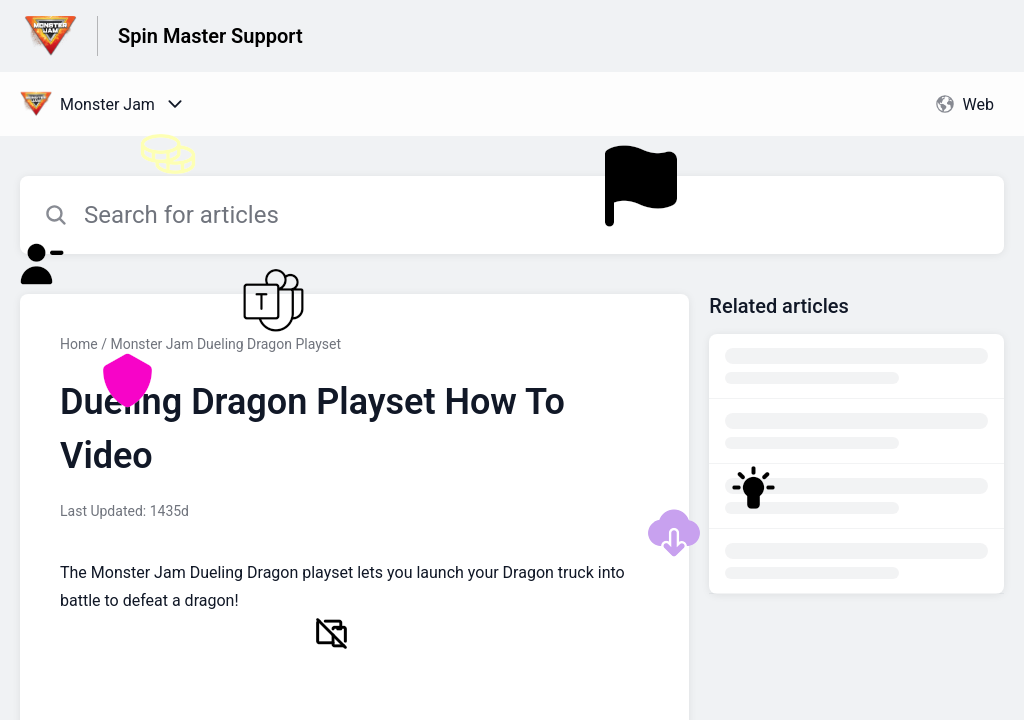  I want to click on devices are disconnected or unavailable, so click(331, 633).